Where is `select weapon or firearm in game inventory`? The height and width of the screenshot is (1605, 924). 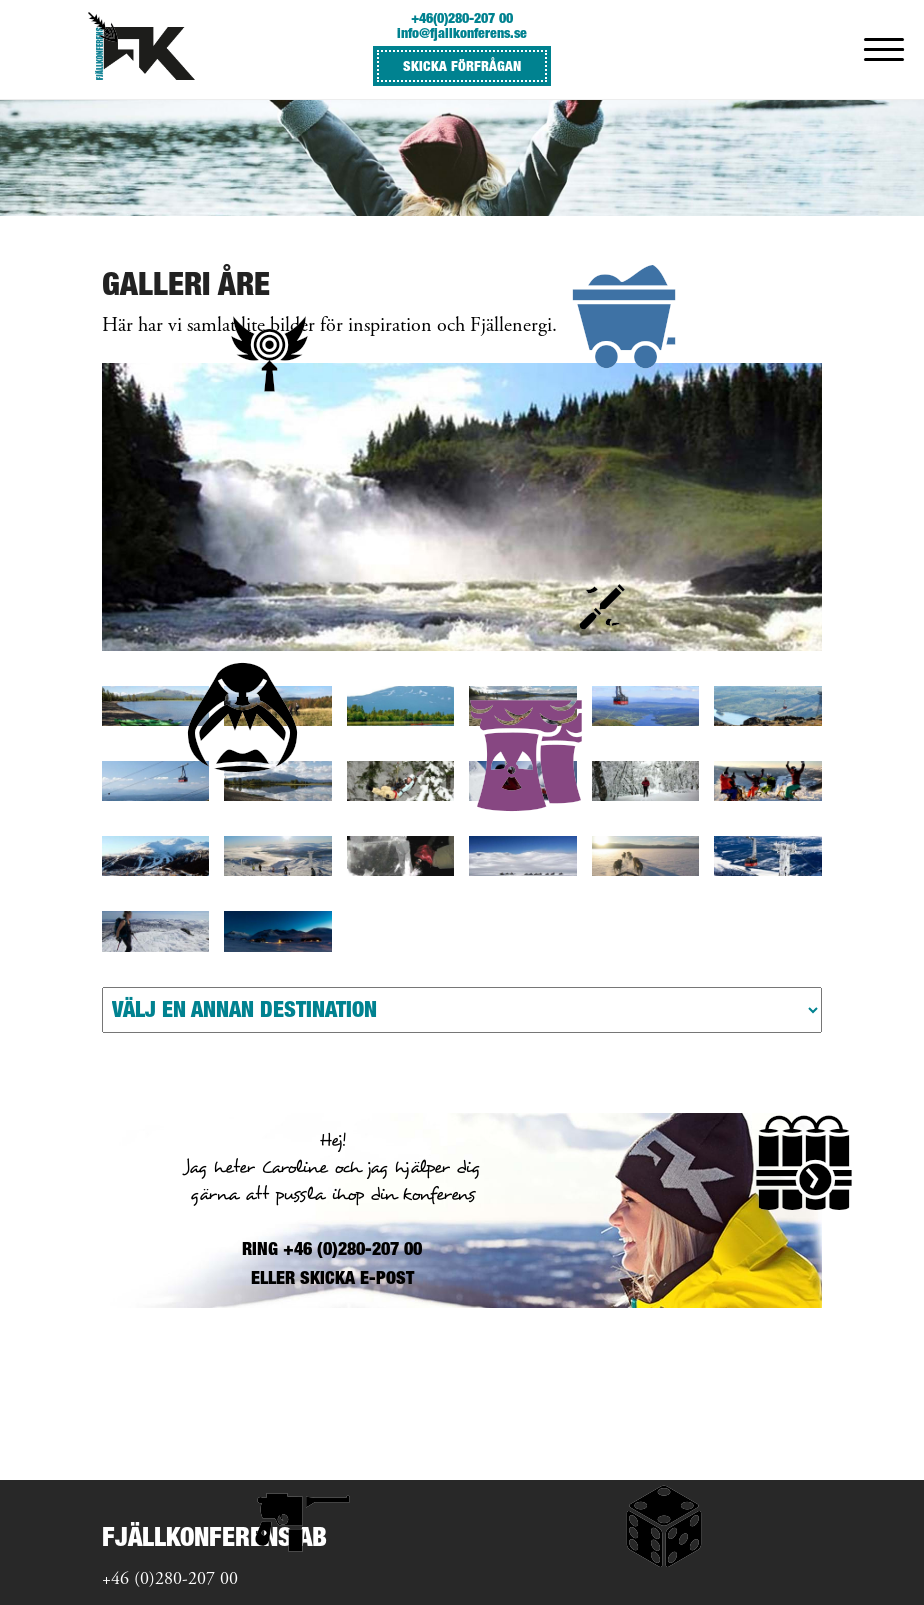
select weapon or firearm in game inventory is located at coordinates (302, 1522).